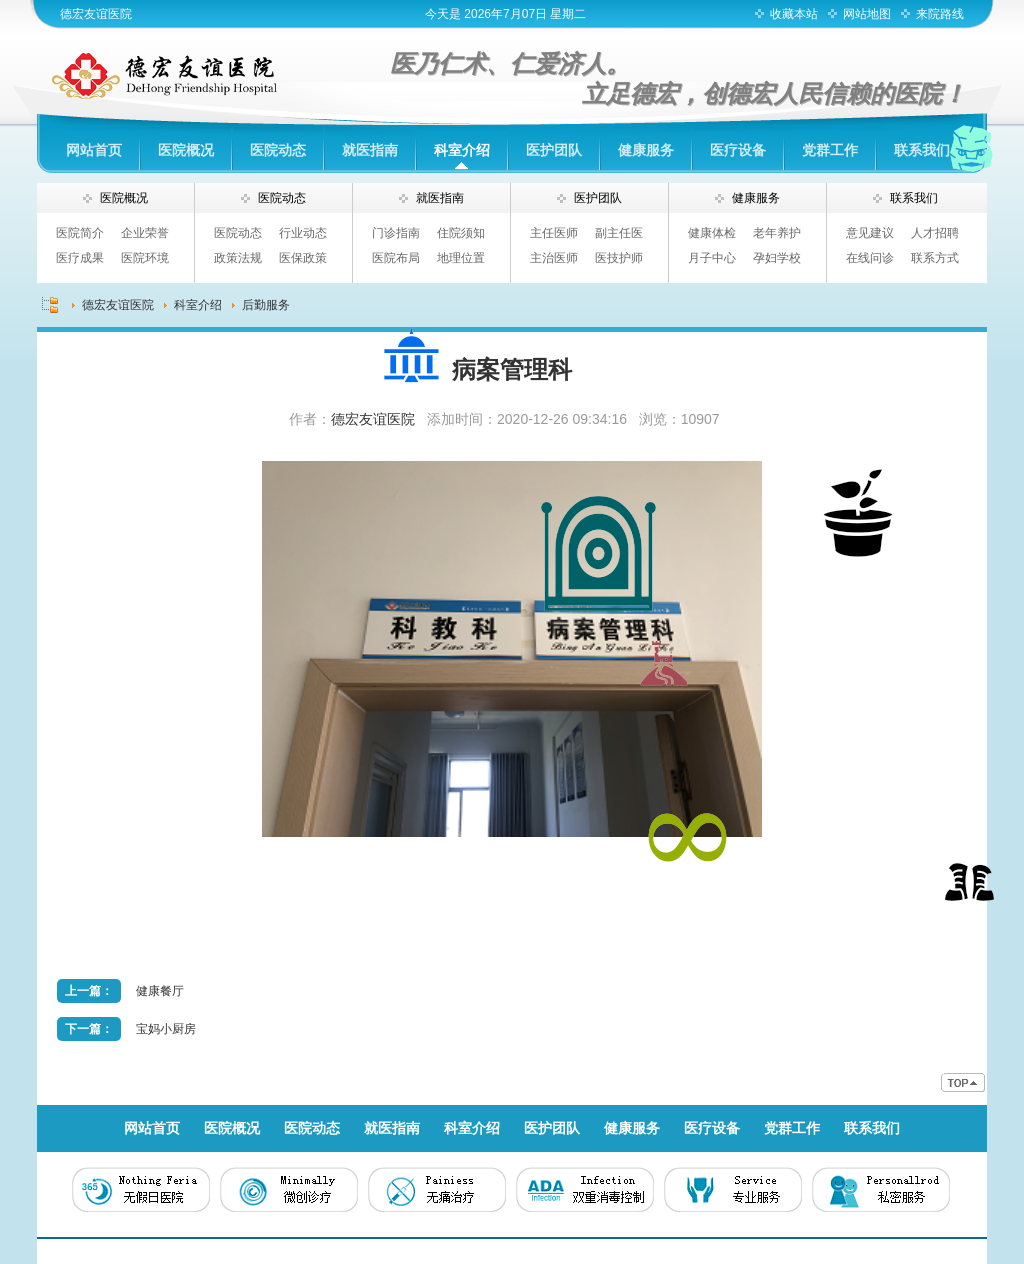  I want to click on indicates unlimited or infinite quantity, so click(687, 837).